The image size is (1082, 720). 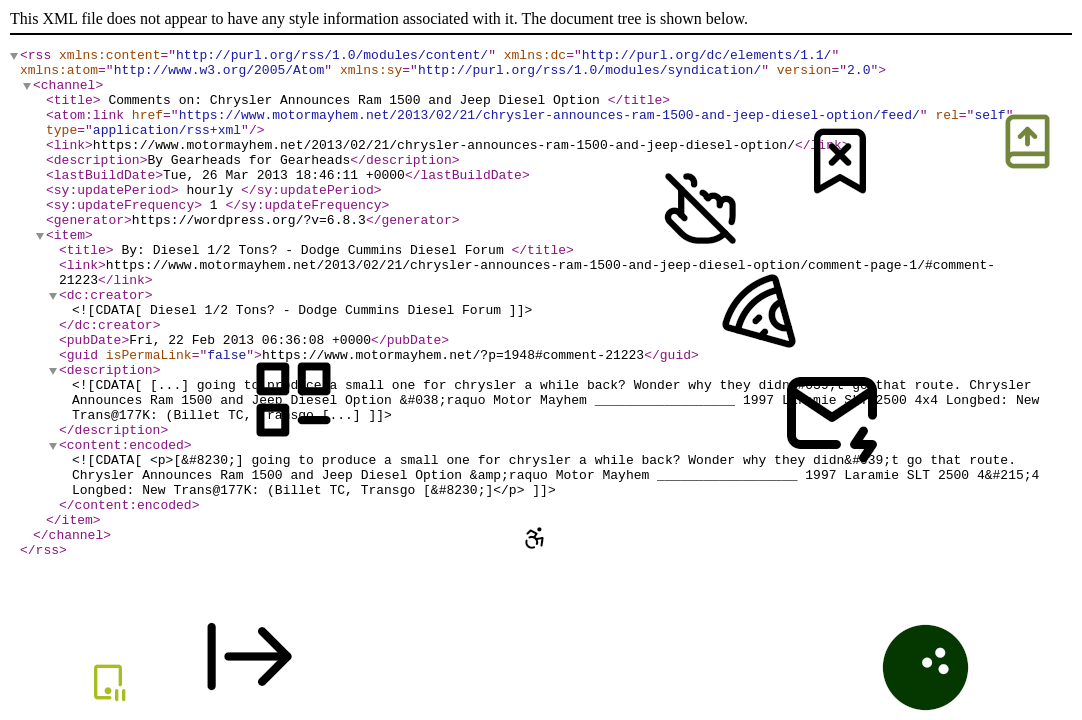 What do you see at coordinates (293, 399) in the screenshot?
I see `remove a category from the list` at bounding box center [293, 399].